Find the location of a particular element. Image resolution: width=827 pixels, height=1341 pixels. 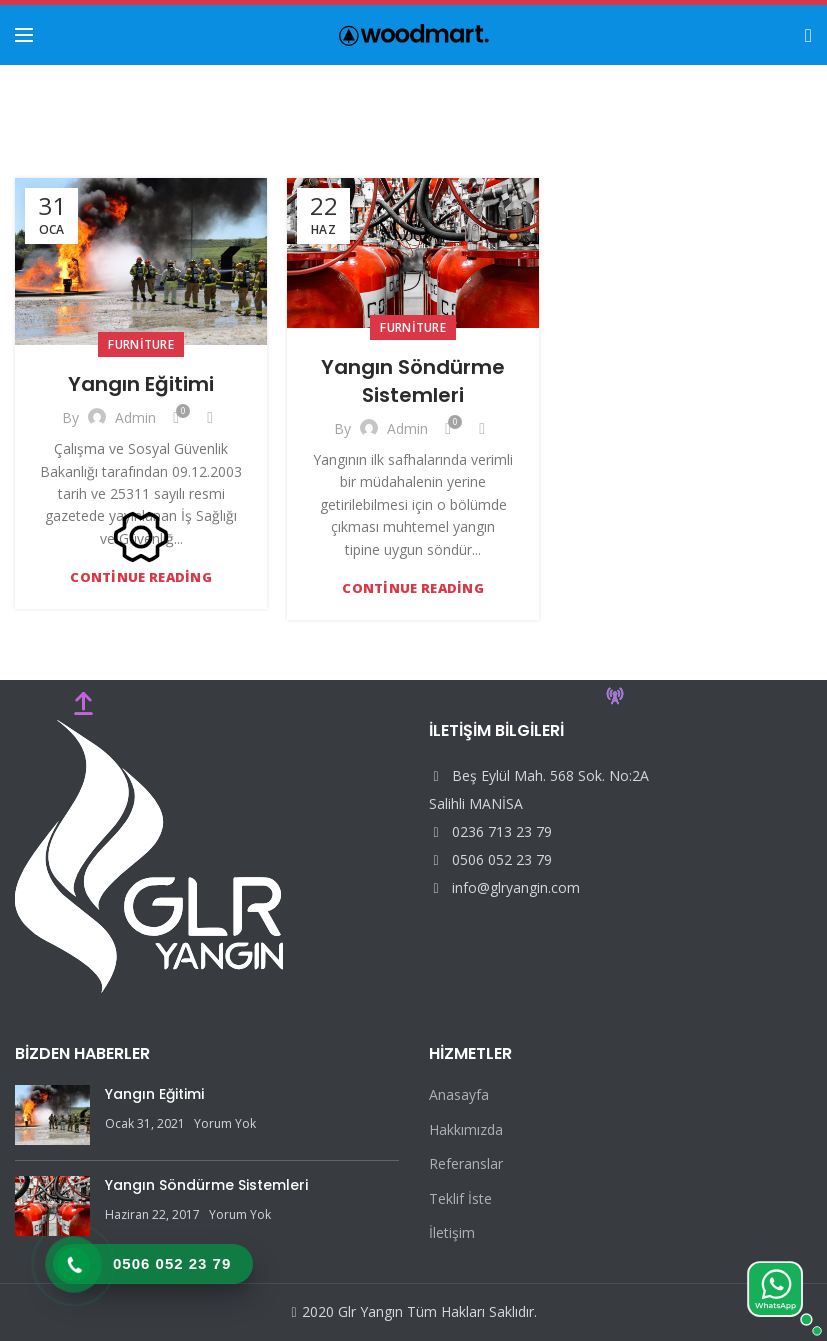

upload a file or document is located at coordinates (83, 703).